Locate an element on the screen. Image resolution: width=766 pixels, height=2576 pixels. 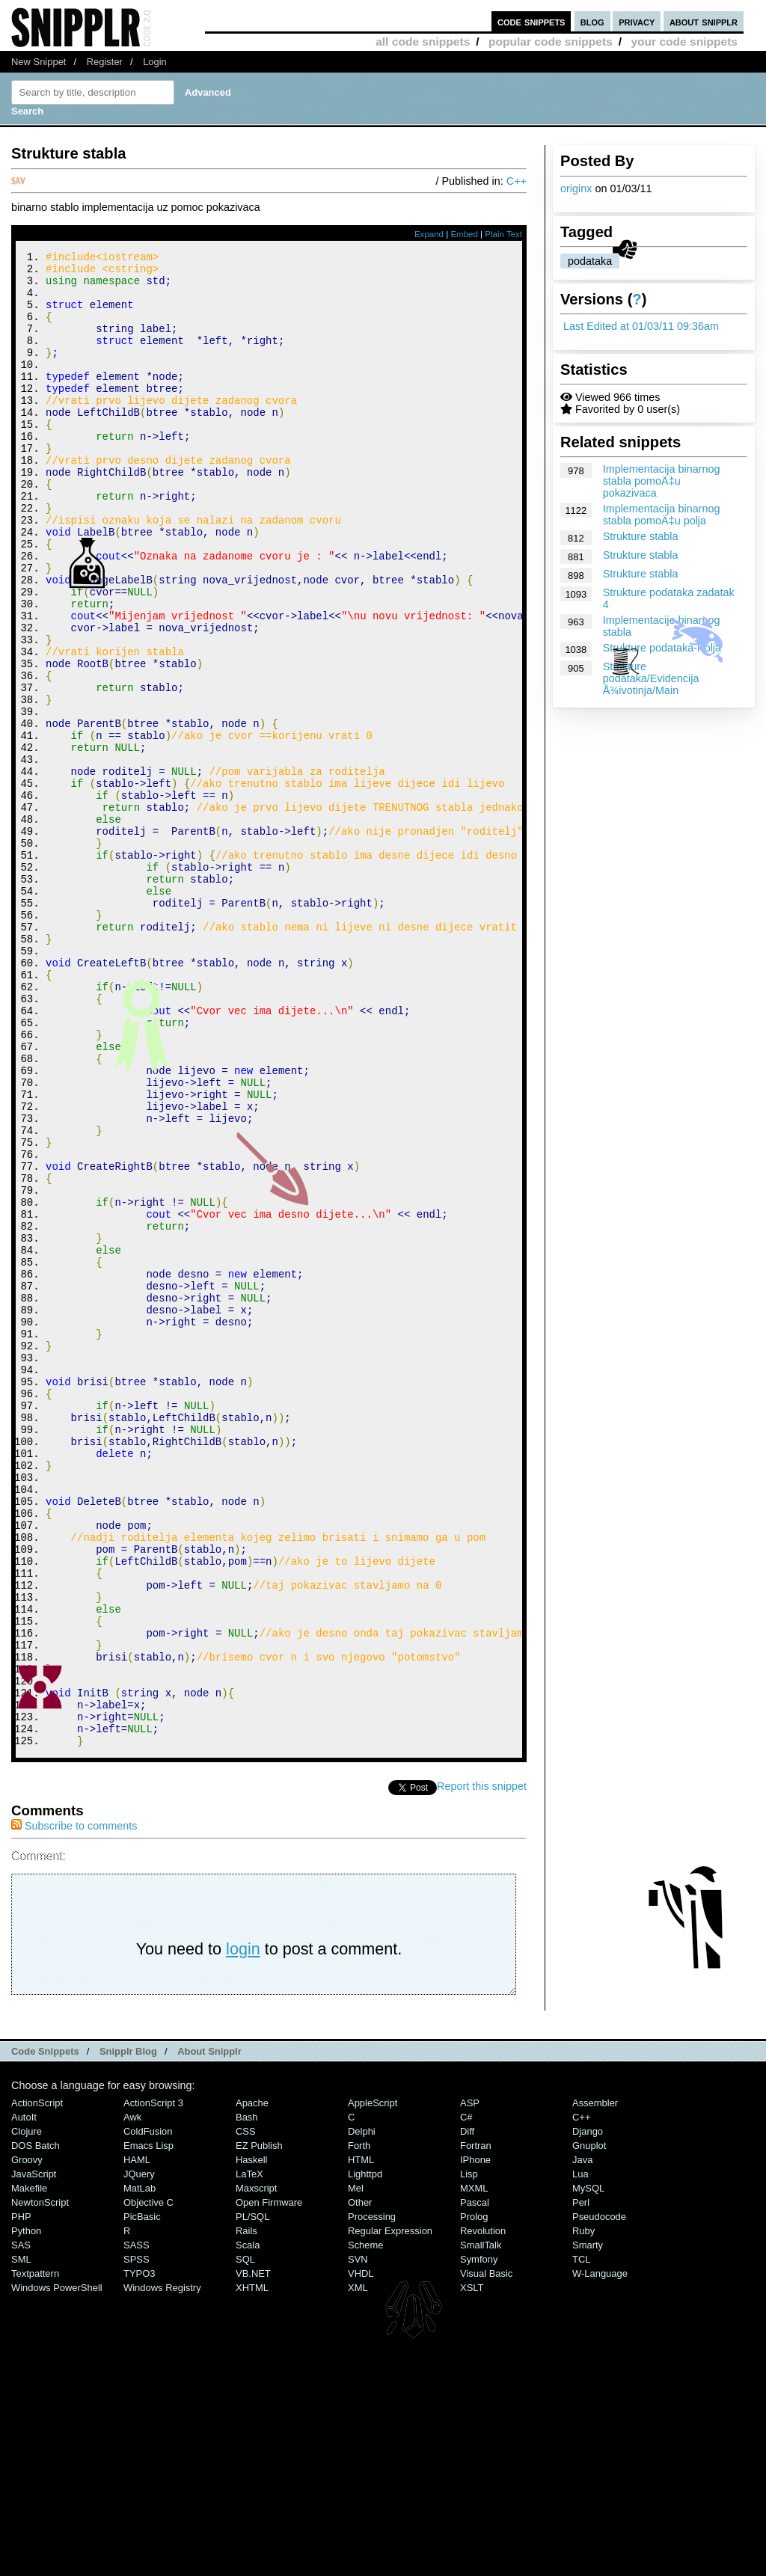
indicates predator-prey relationship in a game is located at coordinates (696, 637).